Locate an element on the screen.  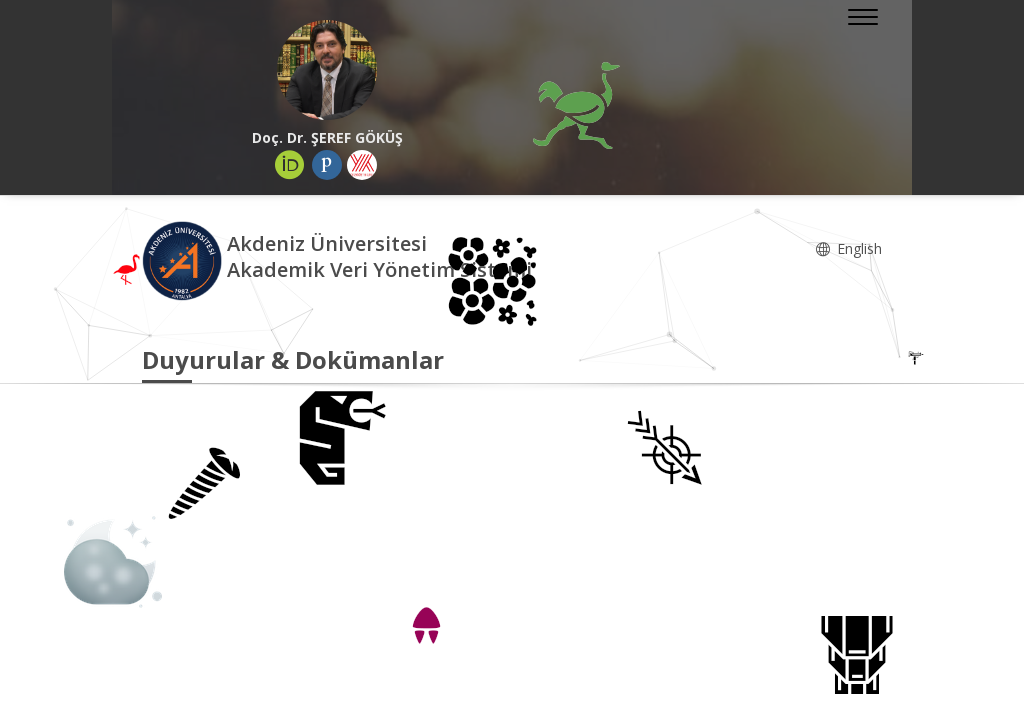
indicates cloudy nighttime weather conditions is located at coordinates (113, 562).